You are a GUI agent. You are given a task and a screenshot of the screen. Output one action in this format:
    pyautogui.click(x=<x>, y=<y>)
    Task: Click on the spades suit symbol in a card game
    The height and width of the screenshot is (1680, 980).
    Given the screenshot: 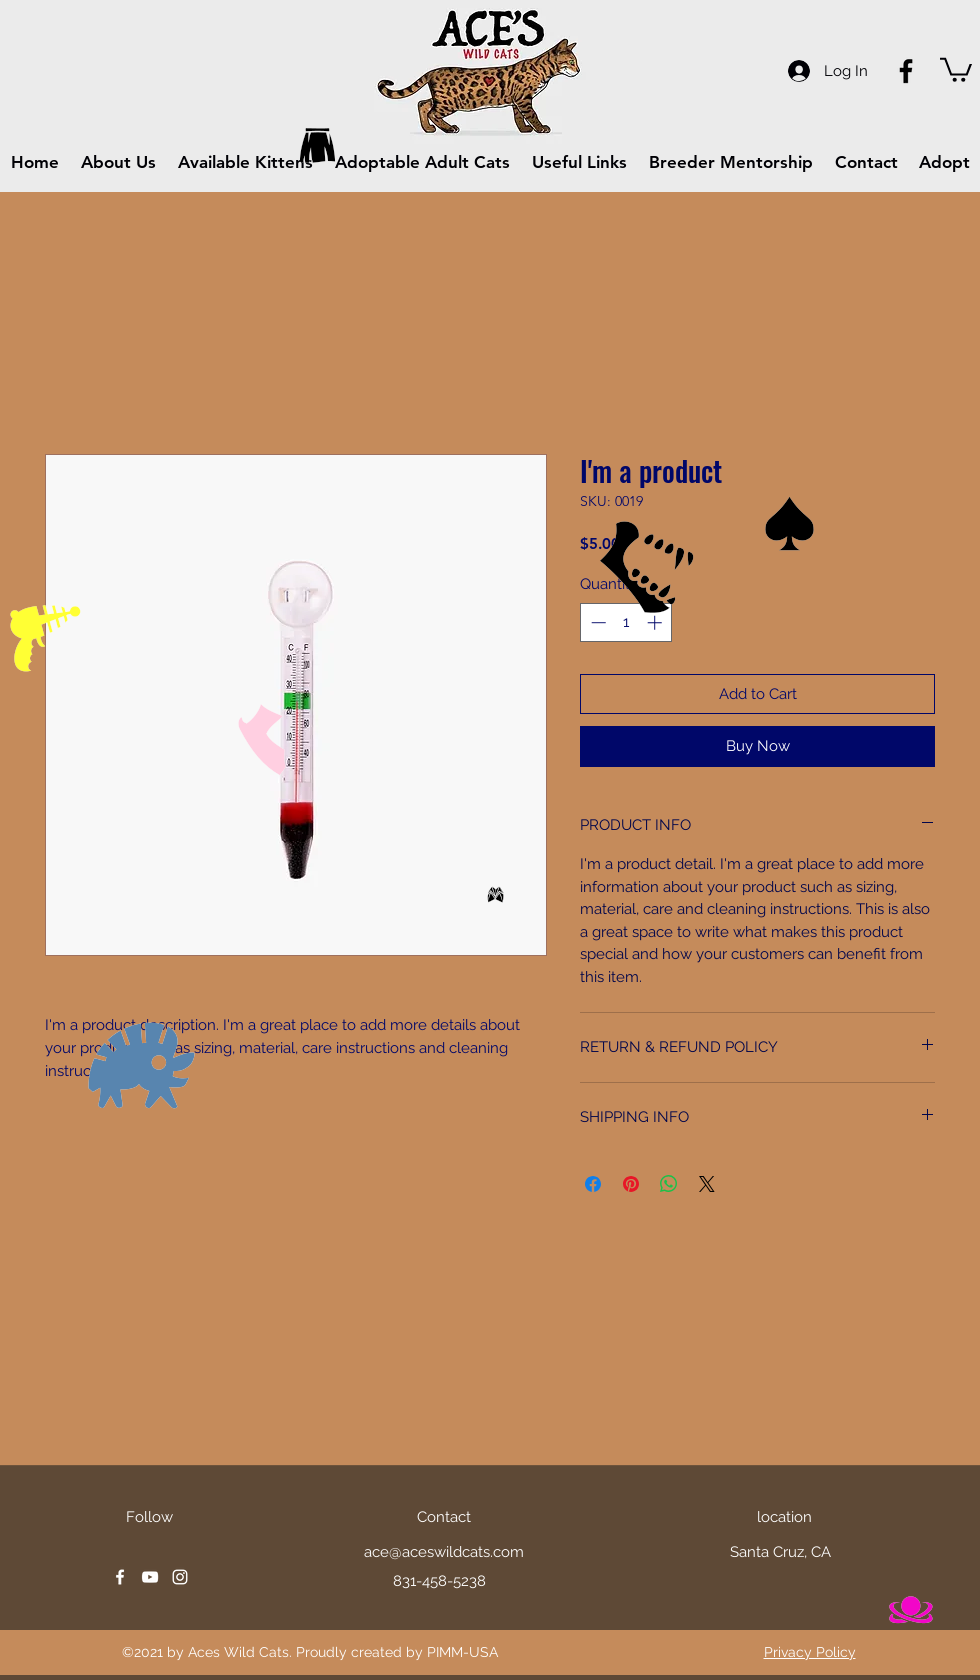 What is the action you would take?
    pyautogui.click(x=789, y=523)
    